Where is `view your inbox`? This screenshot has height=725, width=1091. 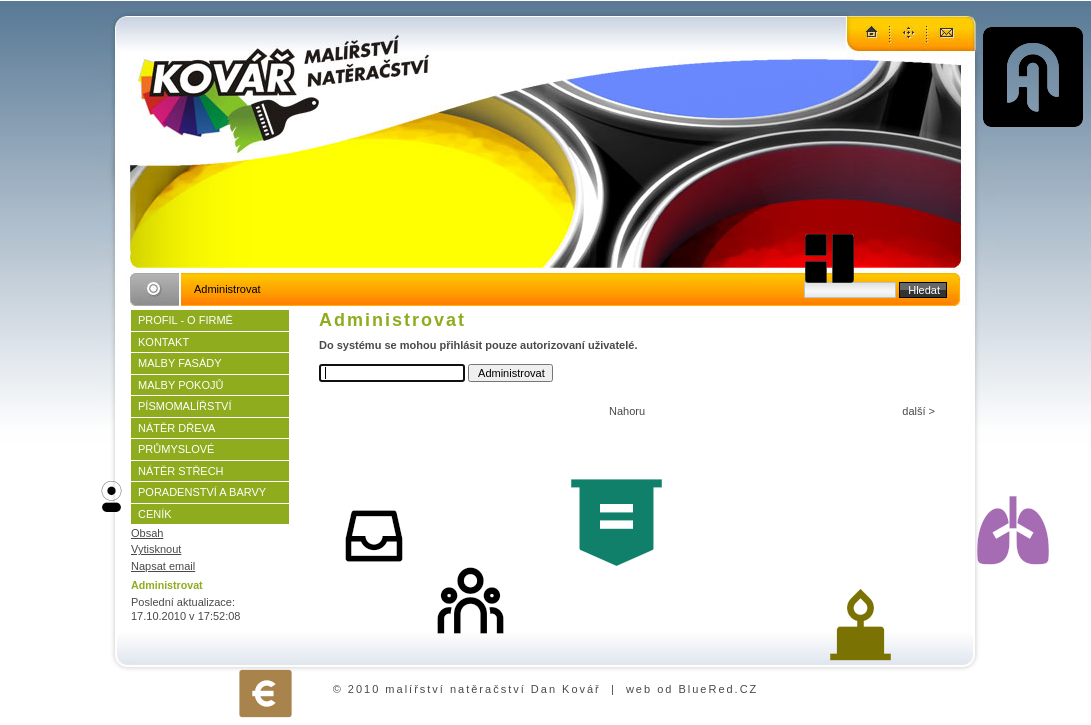
view your inbox is located at coordinates (374, 536).